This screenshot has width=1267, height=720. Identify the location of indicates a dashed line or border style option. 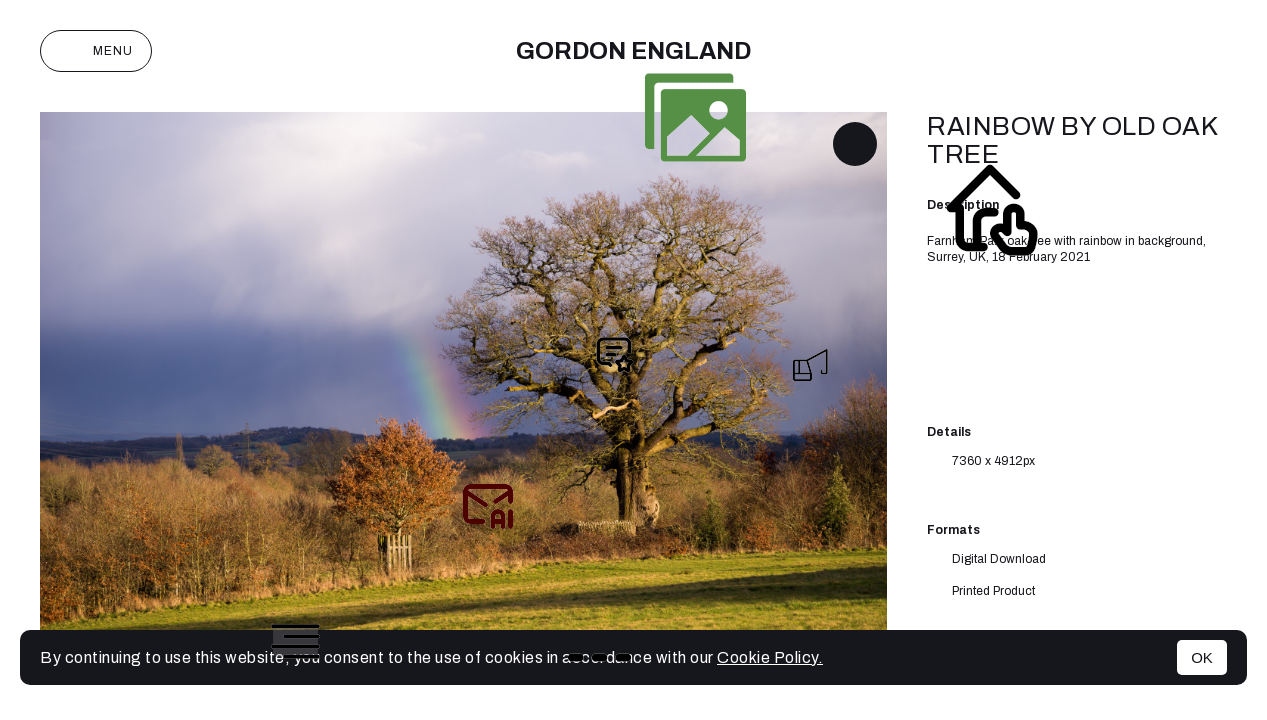
(599, 657).